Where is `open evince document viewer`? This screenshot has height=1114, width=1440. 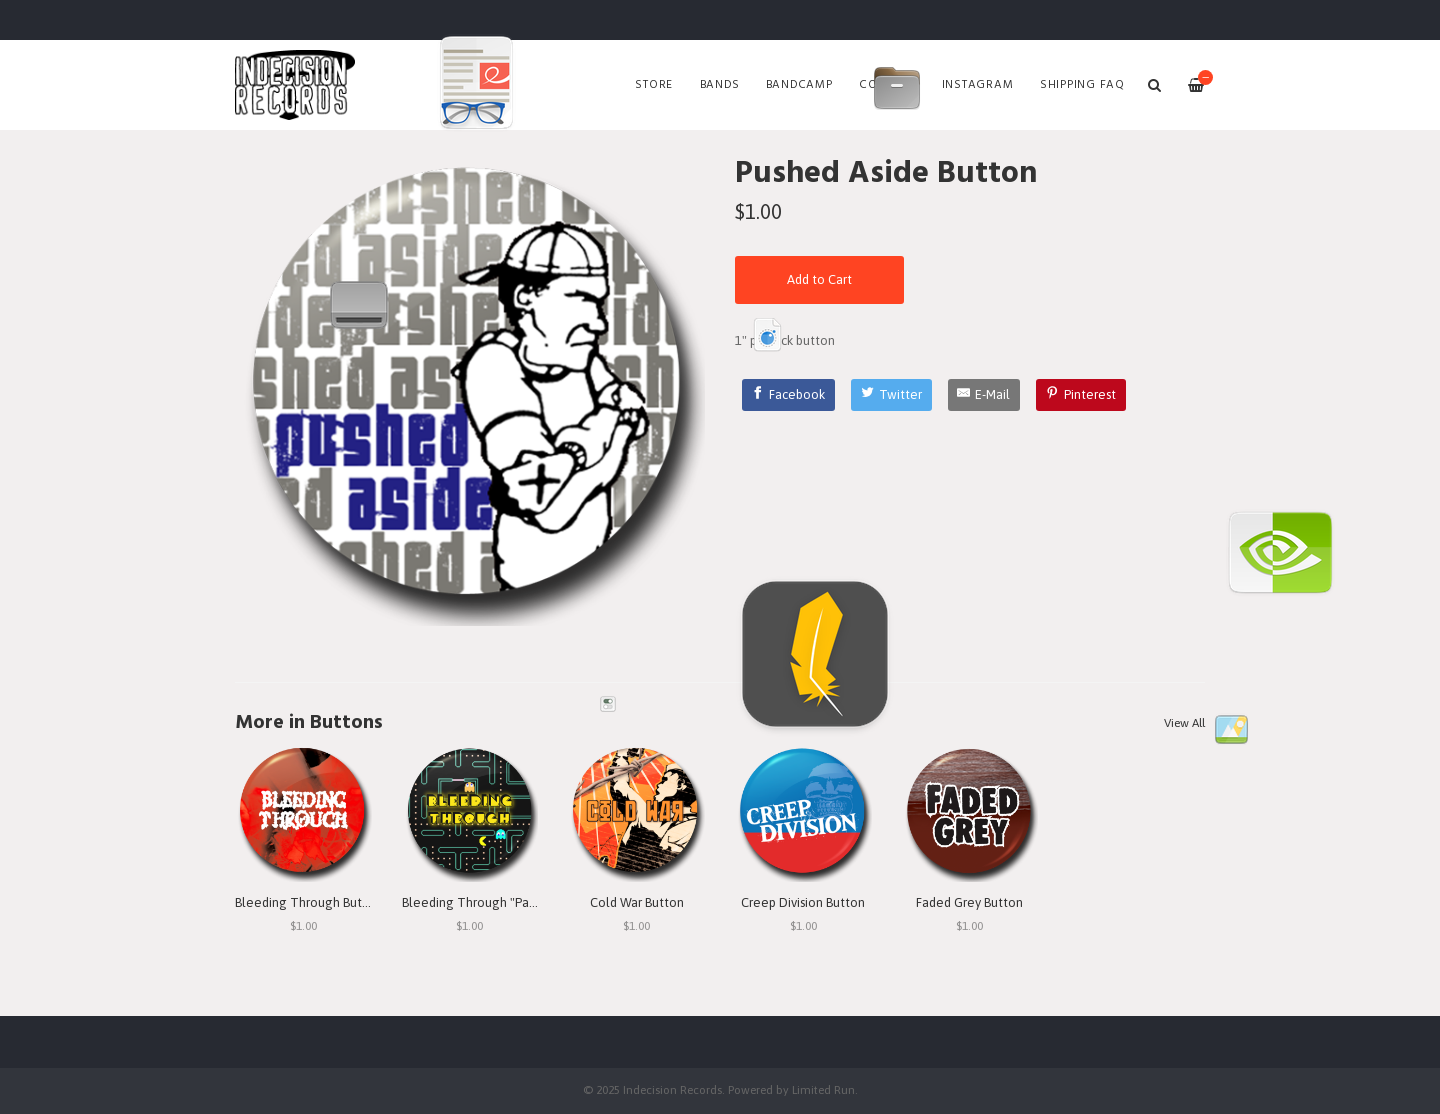 open evince document viewer is located at coordinates (476, 82).